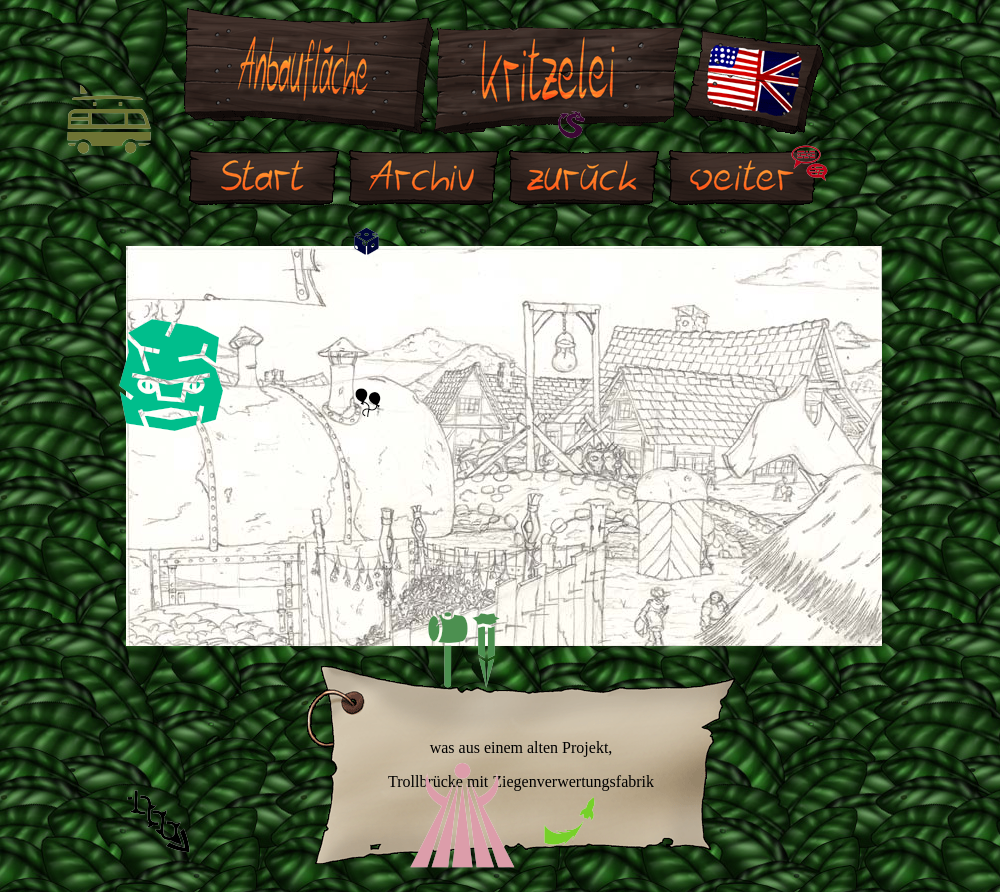 The image size is (1000, 892). What do you see at coordinates (571, 124) in the screenshot?
I see `select sea dragon character or creature` at bounding box center [571, 124].